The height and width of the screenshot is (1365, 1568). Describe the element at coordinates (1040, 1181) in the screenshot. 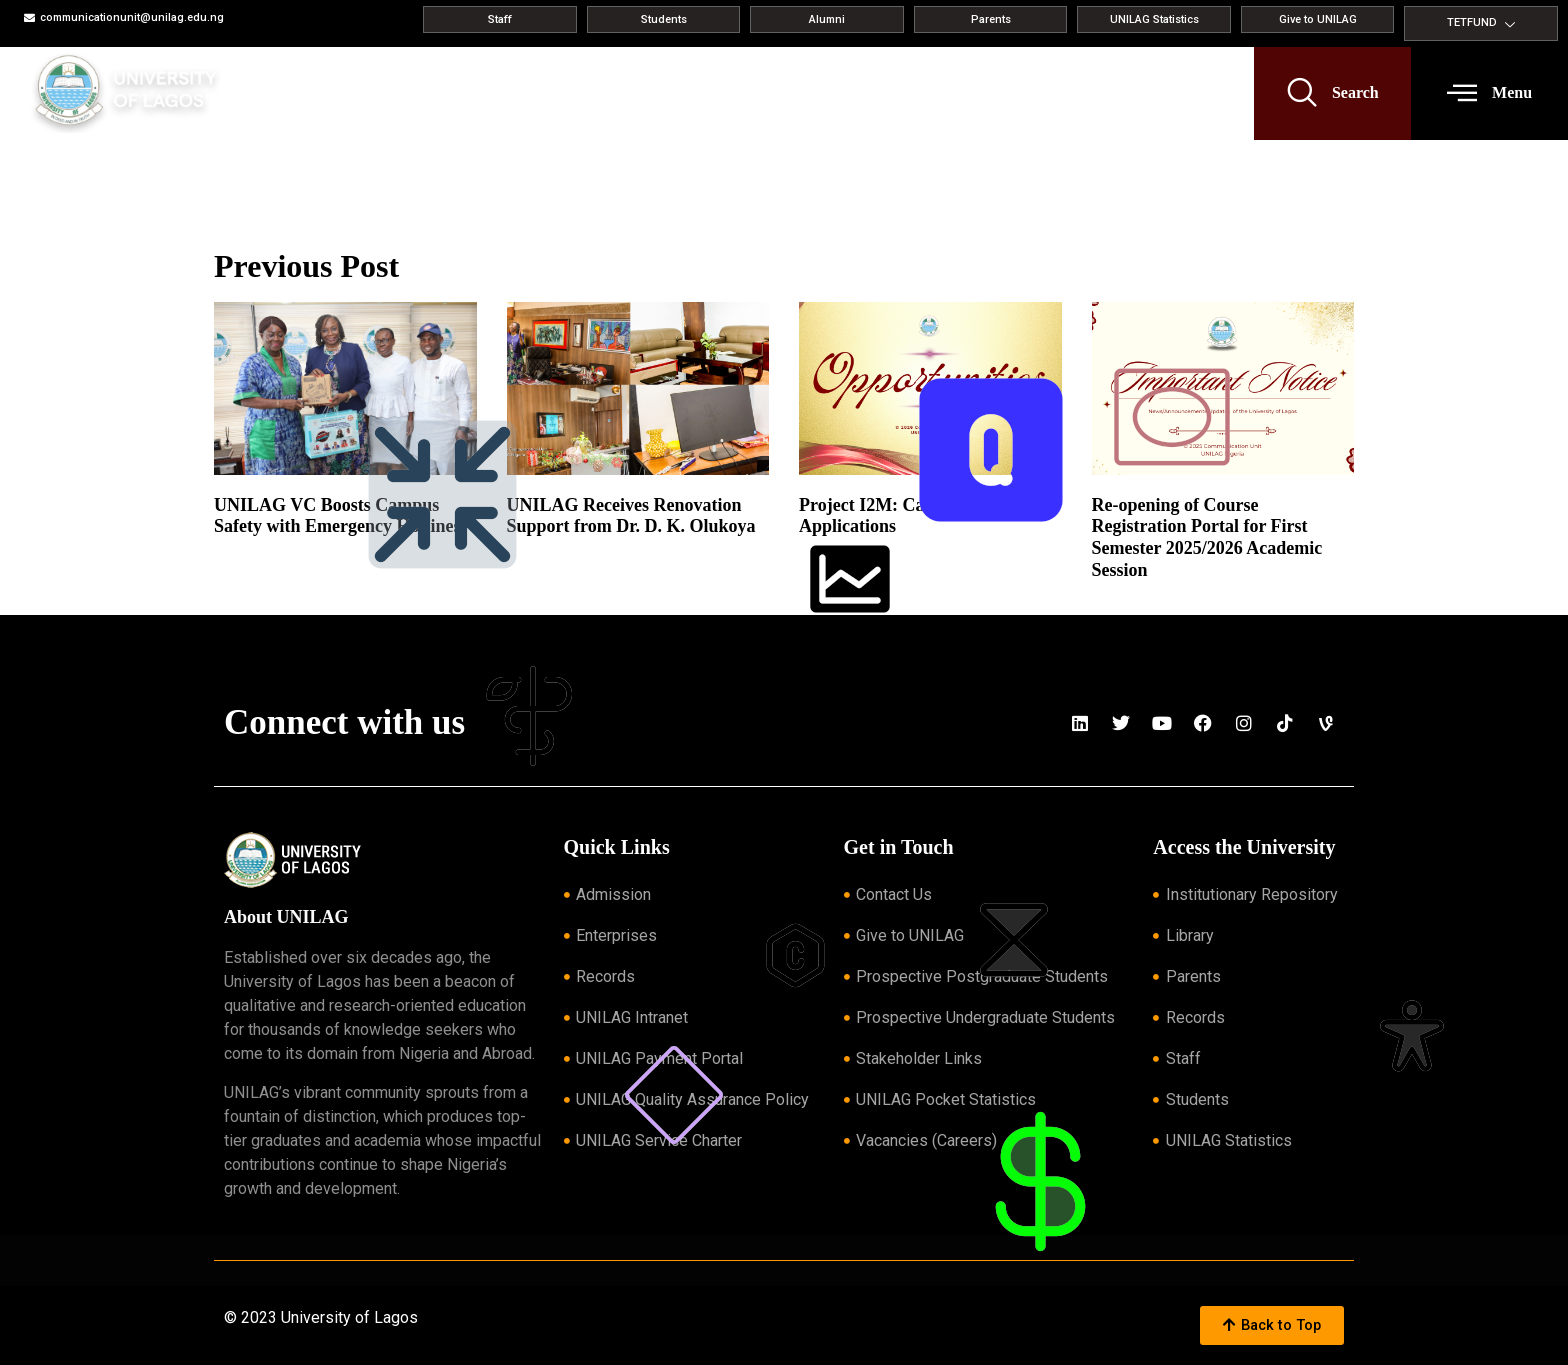

I see `view pricing or payment options` at that location.